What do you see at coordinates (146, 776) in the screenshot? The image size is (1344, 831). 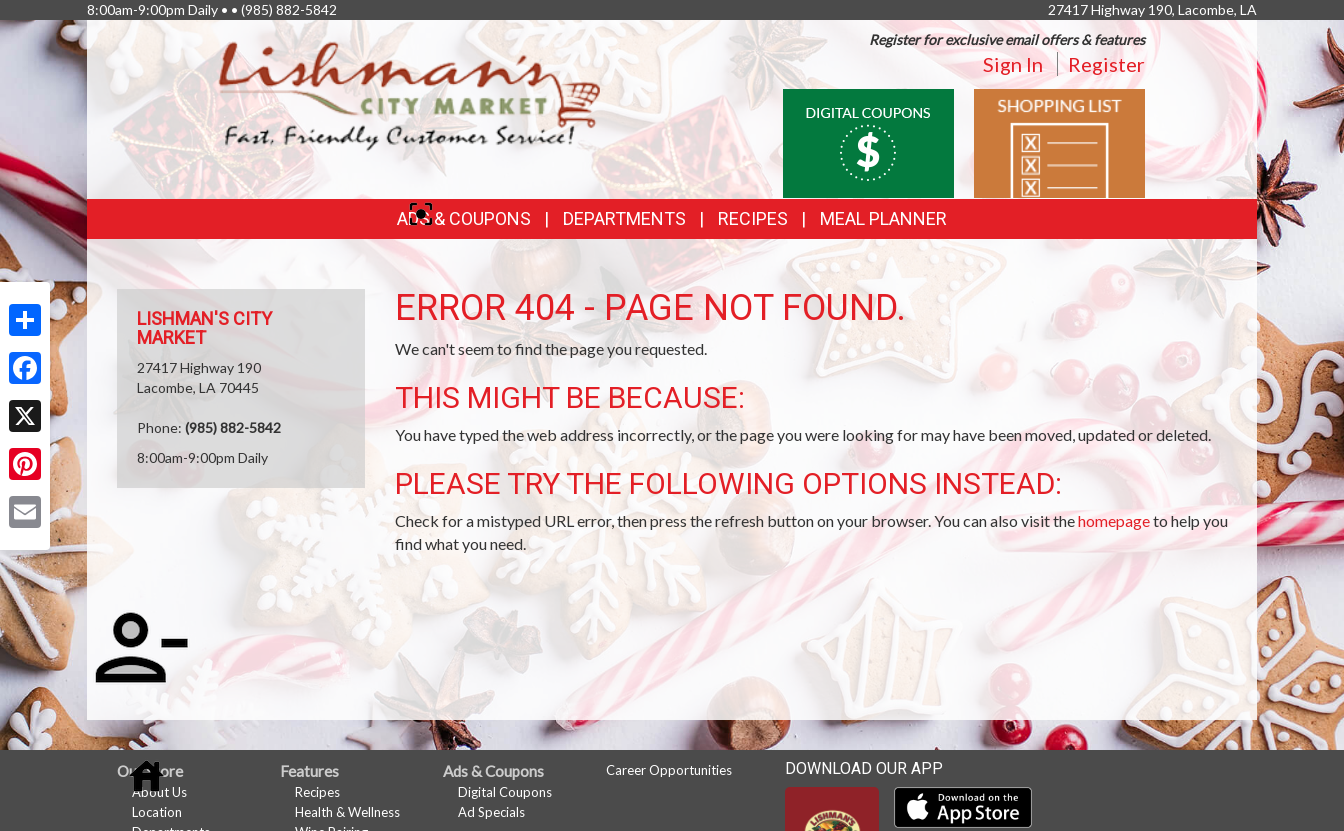 I see `go to home screen` at bounding box center [146, 776].